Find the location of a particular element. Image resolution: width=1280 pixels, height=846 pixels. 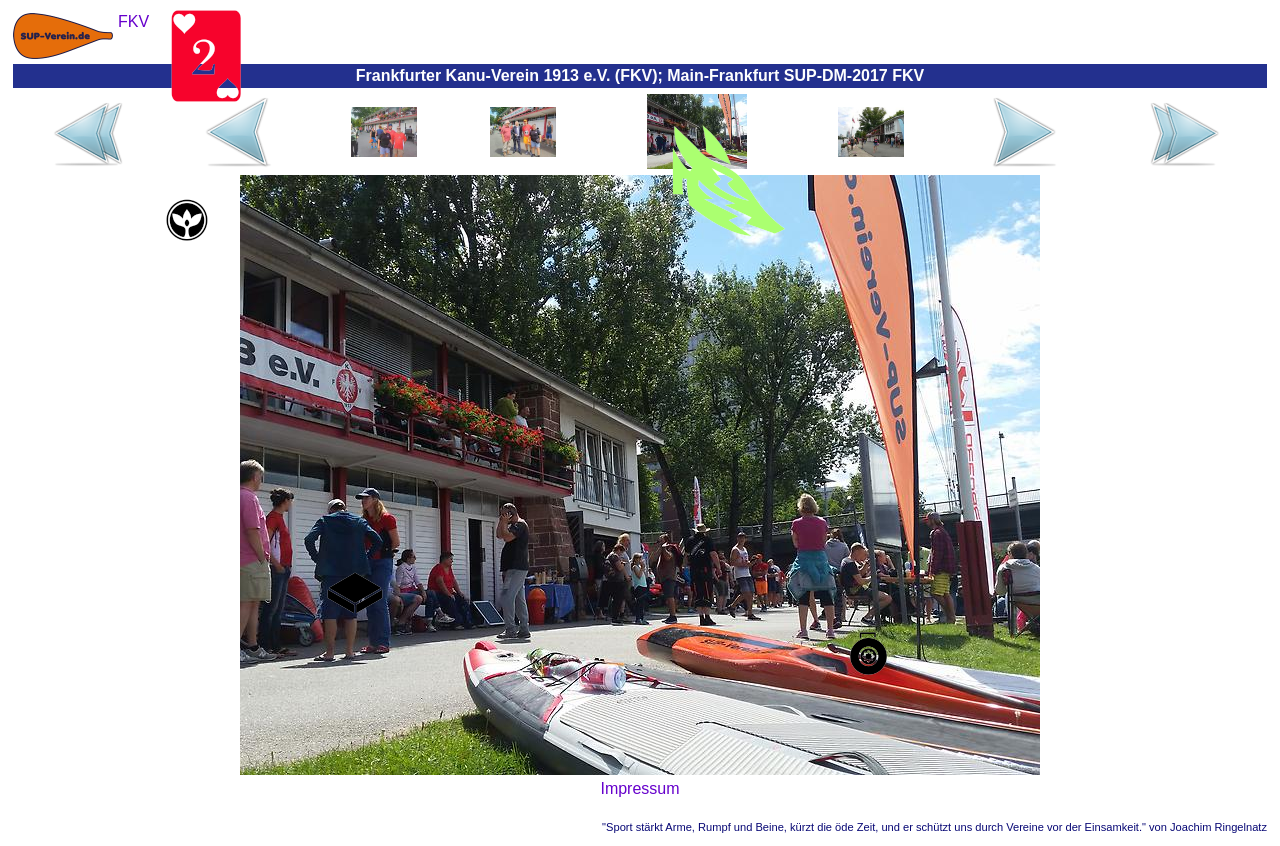

indicates plant growth or gardening feature is located at coordinates (187, 220).